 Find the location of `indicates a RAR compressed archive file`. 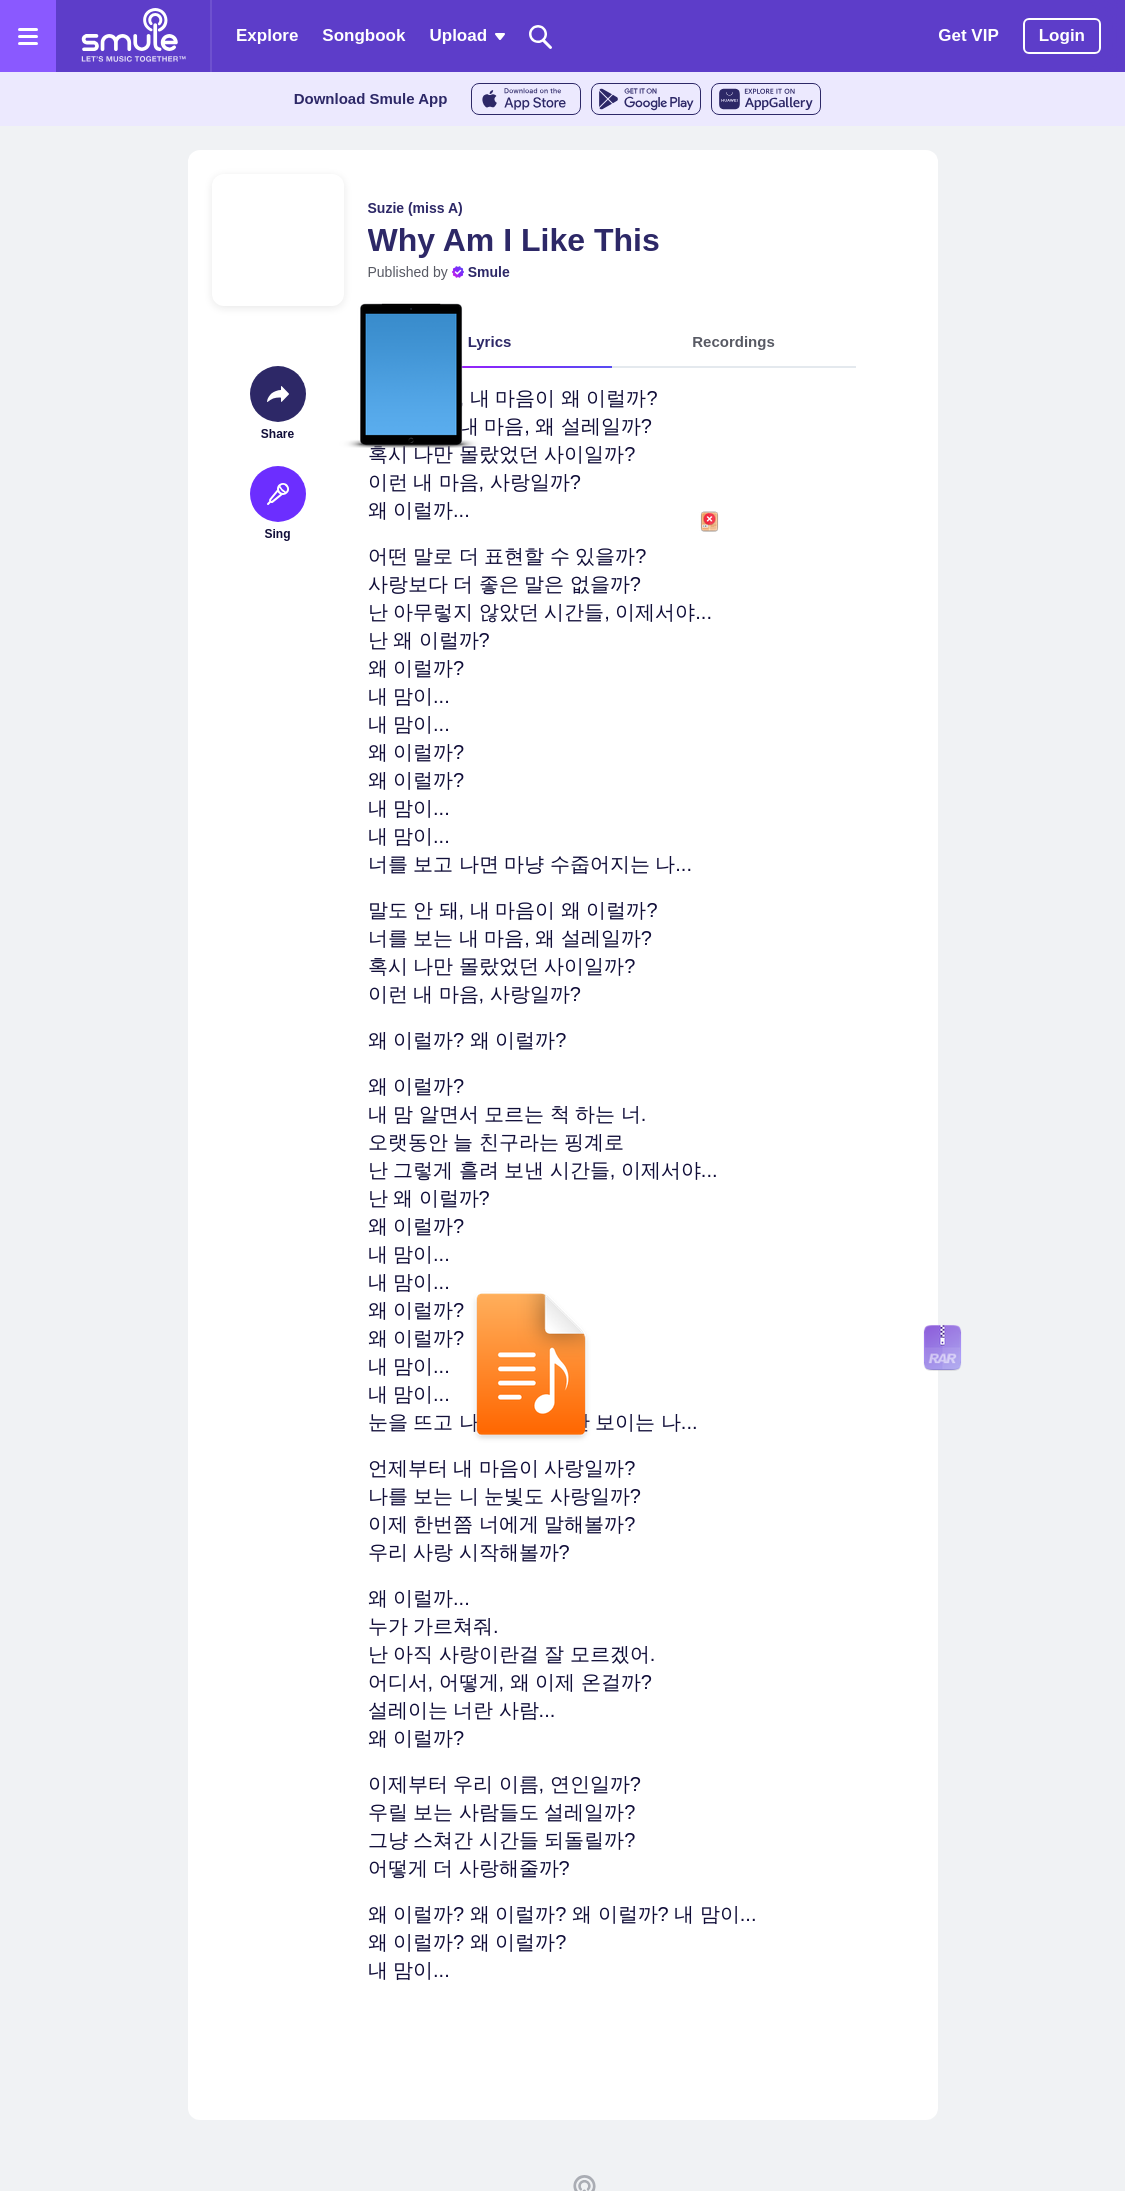

indicates a RAR compressed archive file is located at coordinates (942, 1347).